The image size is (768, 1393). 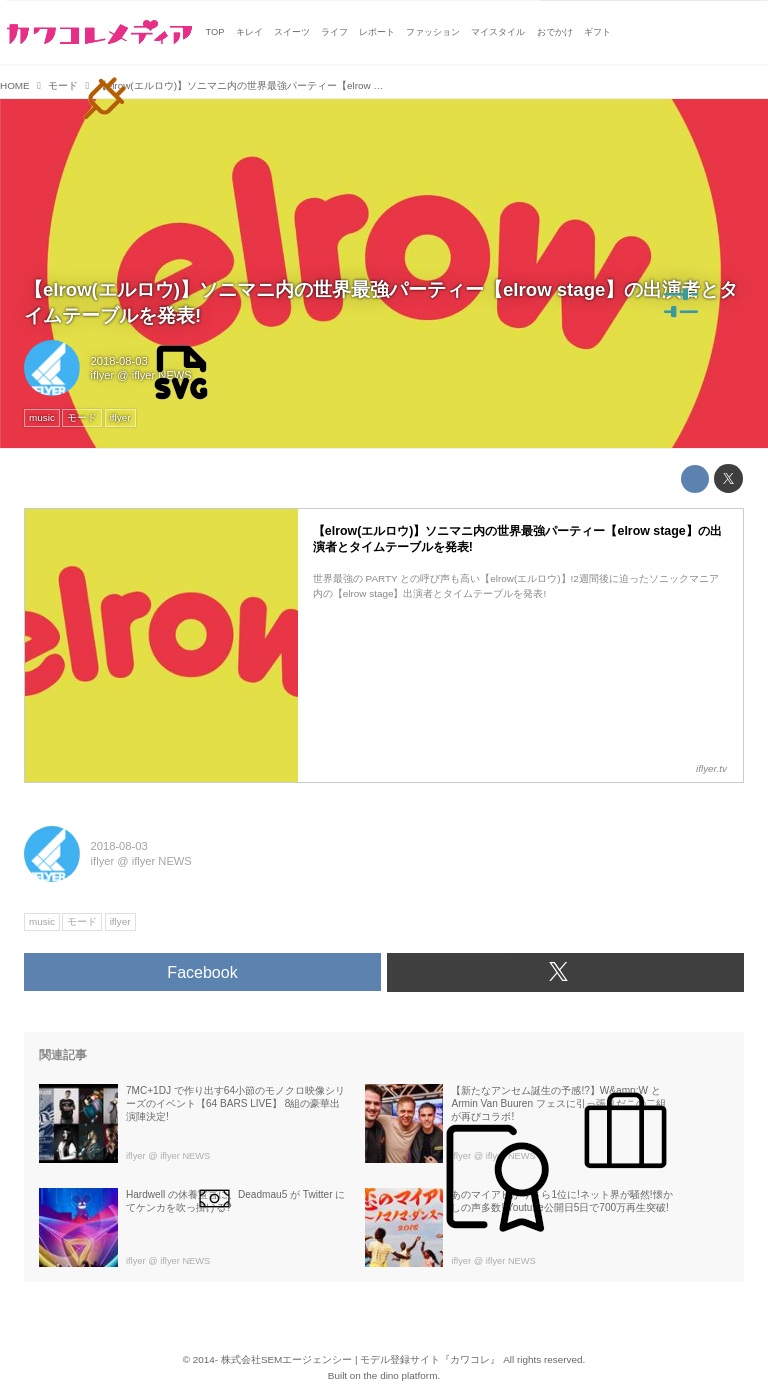 I want to click on open an SVG file, so click(x=181, y=374).